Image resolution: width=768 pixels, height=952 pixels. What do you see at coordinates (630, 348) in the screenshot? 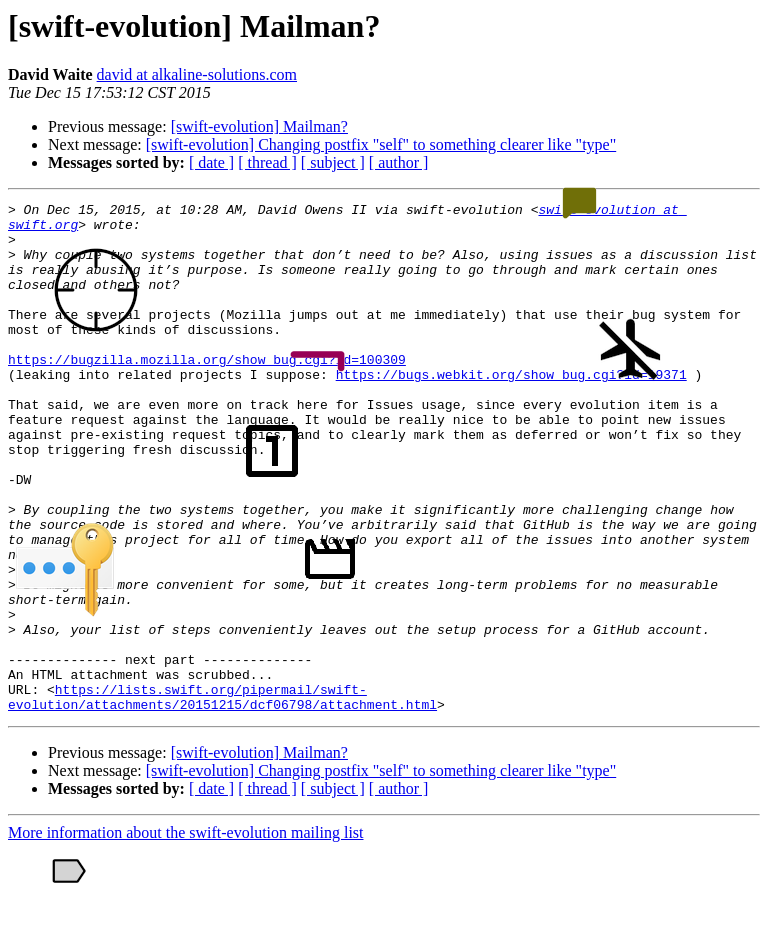
I see `airplane mode is currently disabled` at bounding box center [630, 348].